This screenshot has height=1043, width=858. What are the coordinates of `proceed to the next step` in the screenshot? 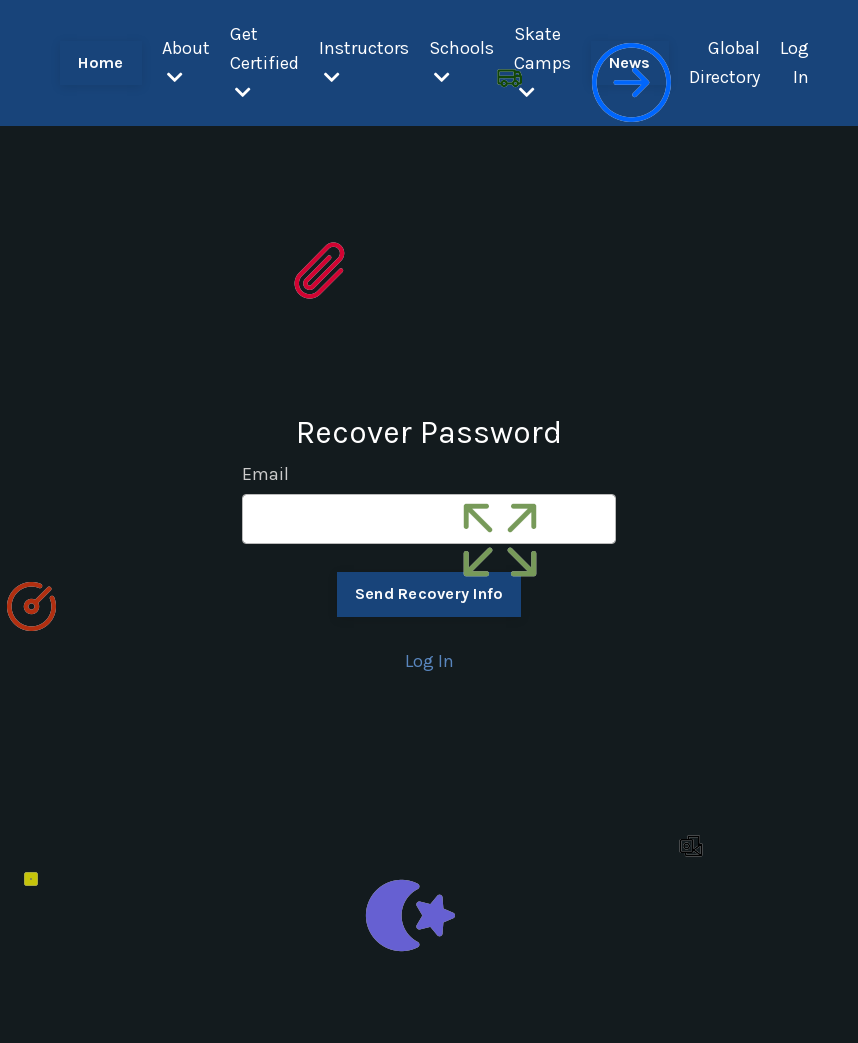 It's located at (631, 82).